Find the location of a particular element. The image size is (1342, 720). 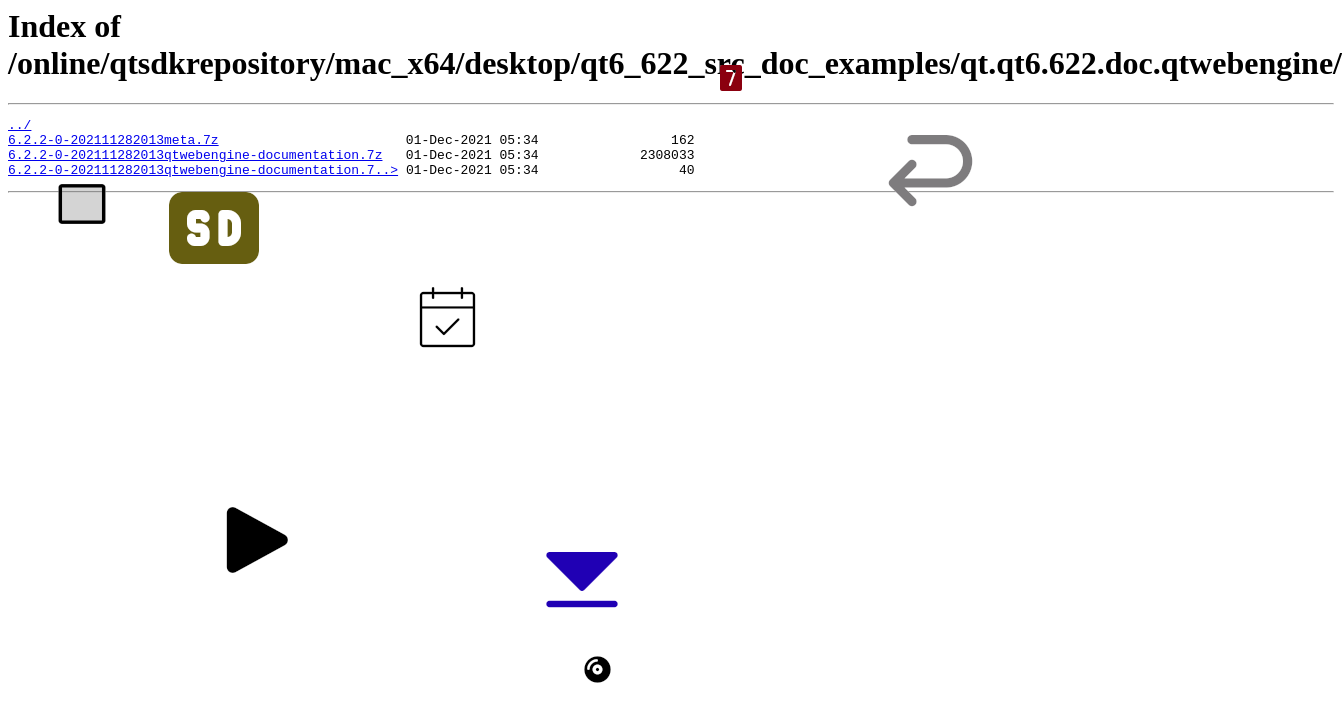

confirm or schedule an event is located at coordinates (447, 319).